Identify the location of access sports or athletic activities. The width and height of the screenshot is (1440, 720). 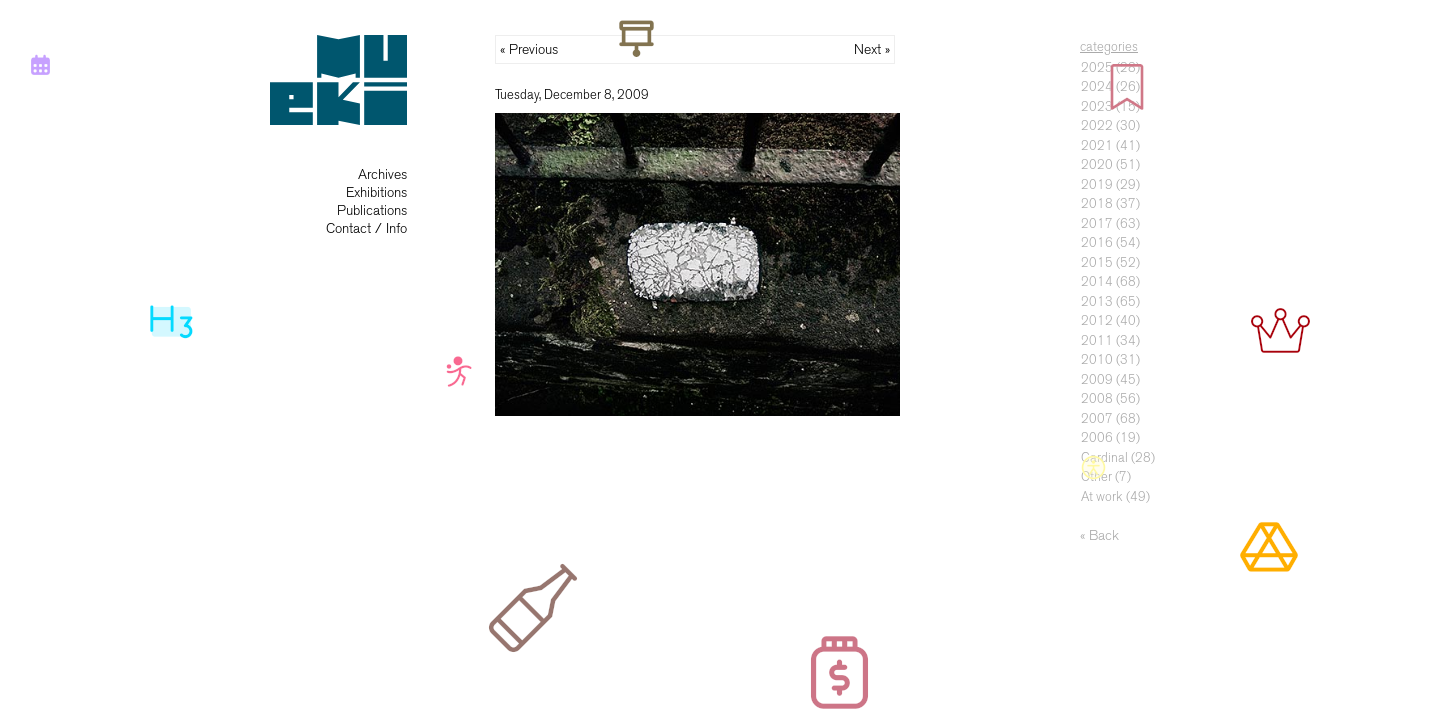
(458, 371).